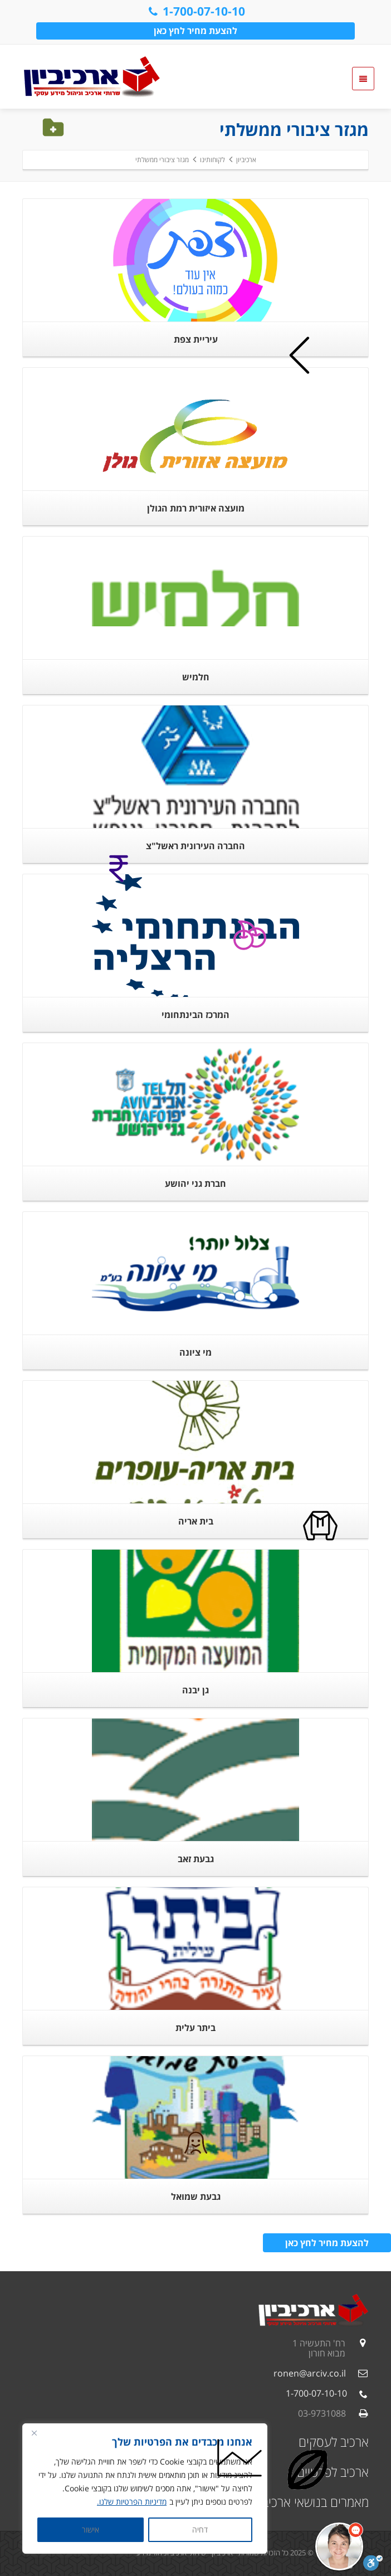 The image size is (391, 2576). I want to click on go back to the previous screen, so click(301, 355).